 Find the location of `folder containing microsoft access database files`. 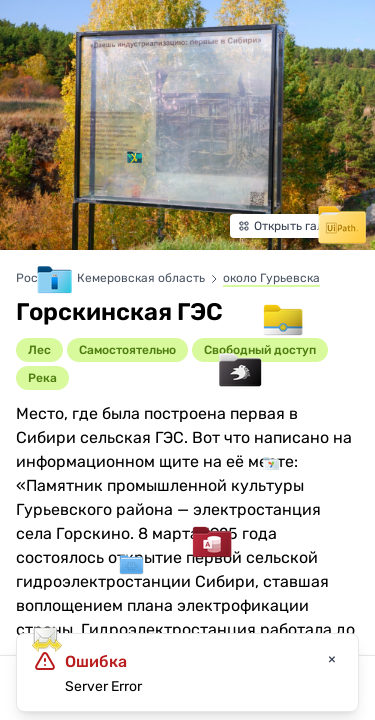

folder containing microsoft access database files is located at coordinates (212, 543).